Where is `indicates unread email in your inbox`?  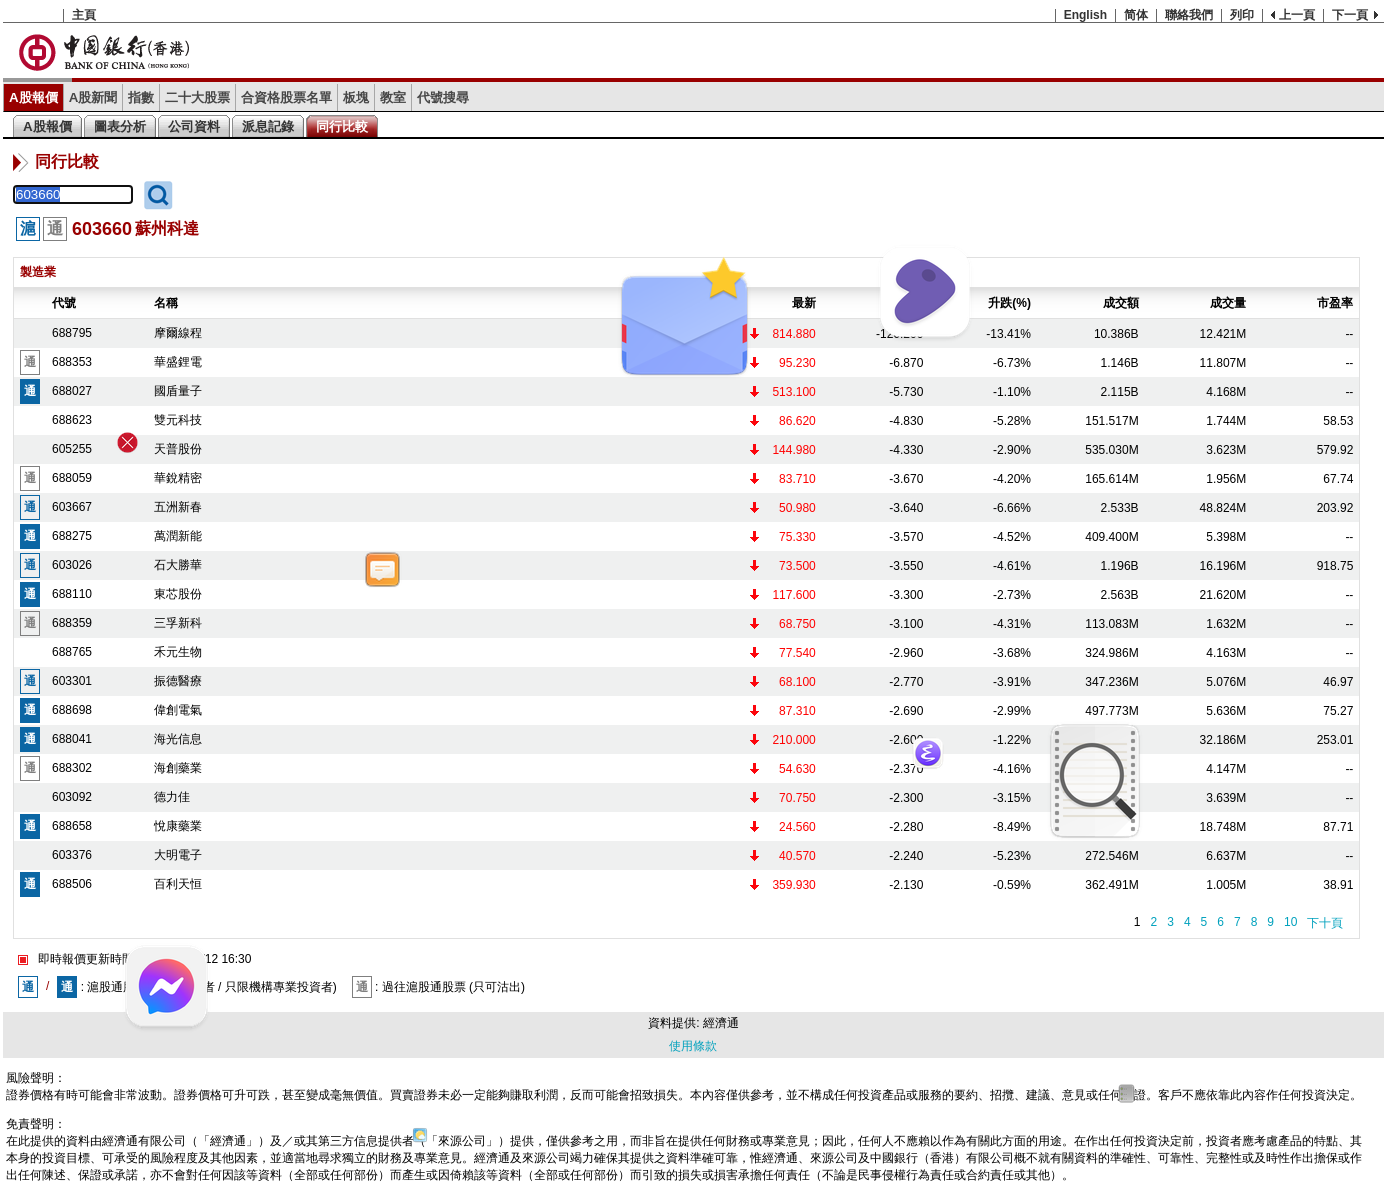
indicates unread email in your inbox is located at coordinates (684, 325).